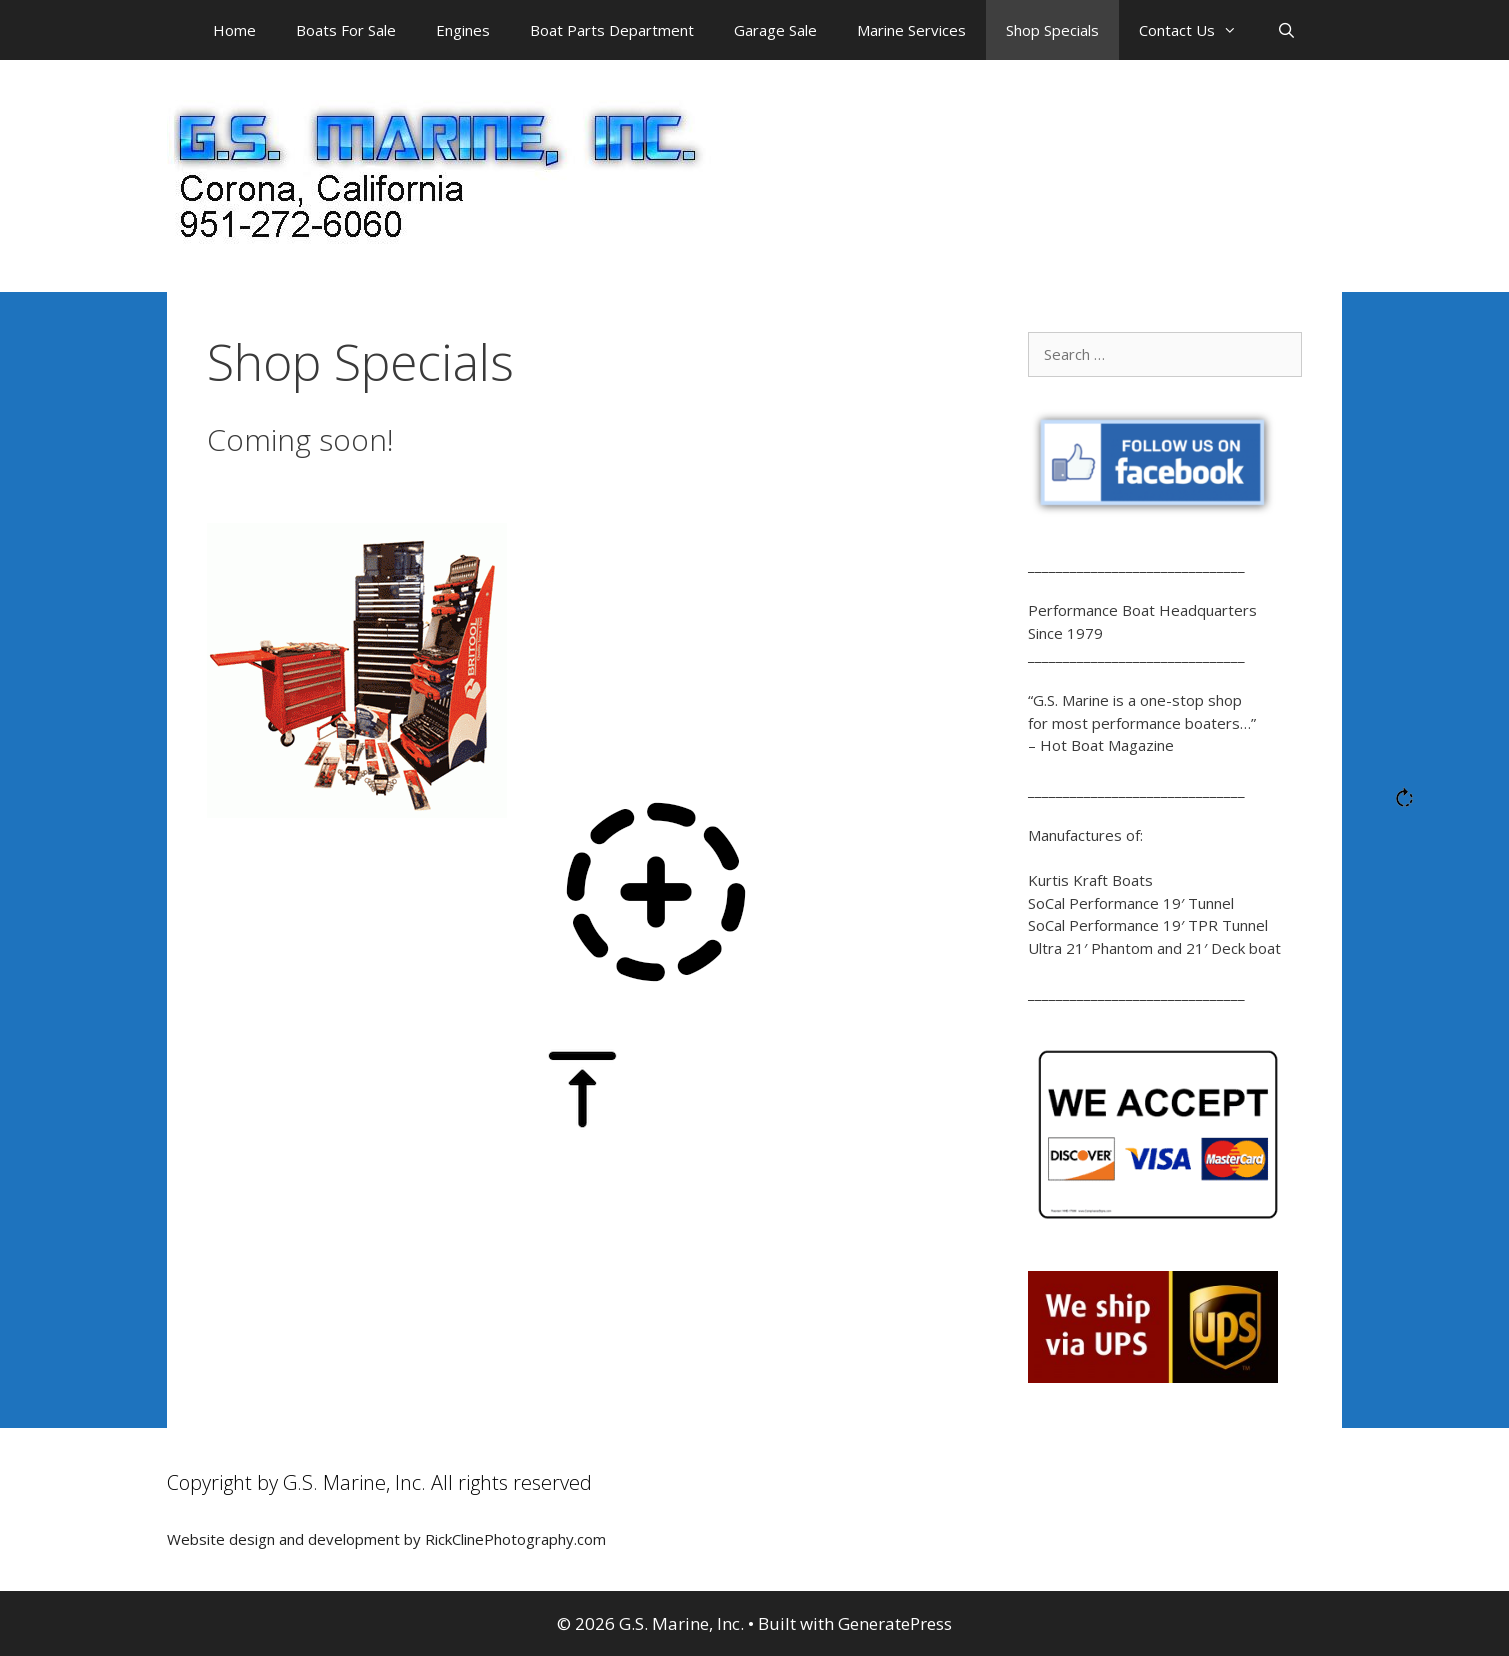 This screenshot has height=1656, width=1509. What do you see at coordinates (656, 892) in the screenshot?
I see `add a new item or element` at bounding box center [656, 892].